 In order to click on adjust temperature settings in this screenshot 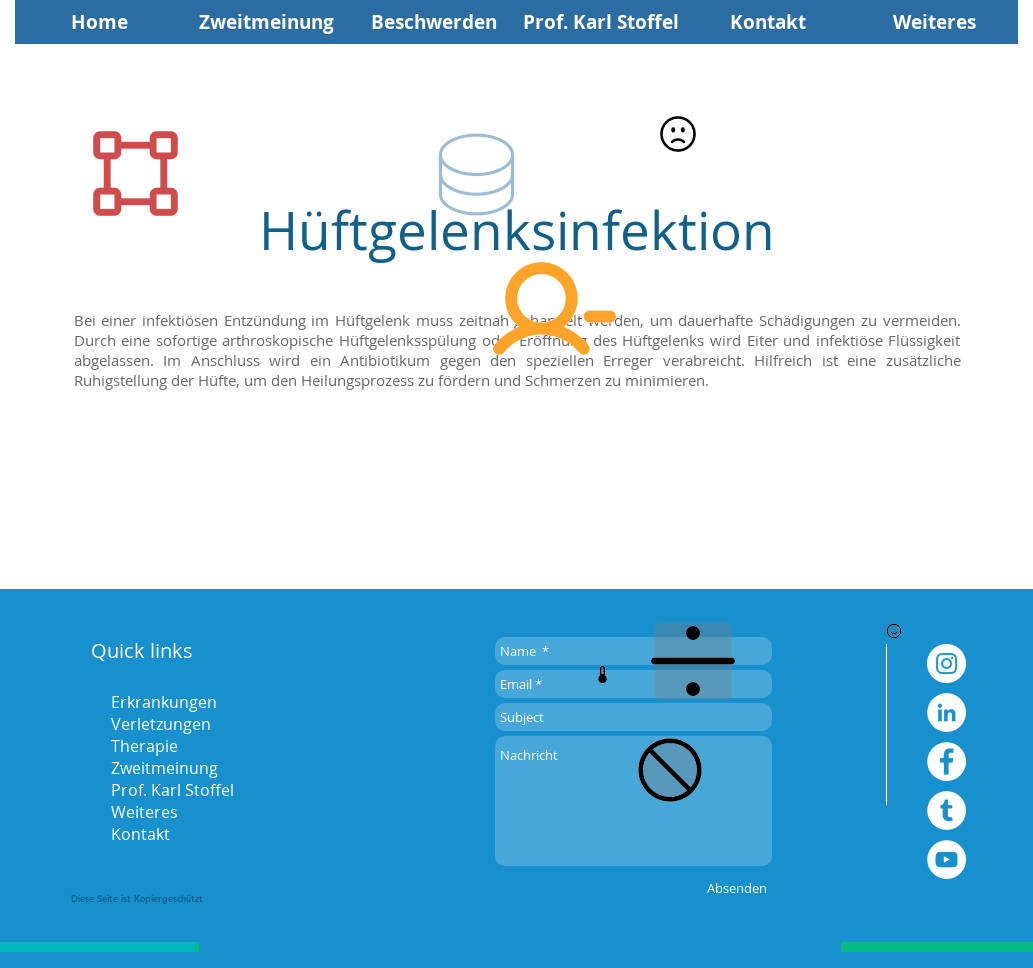, I will do `click(602, 674)`.